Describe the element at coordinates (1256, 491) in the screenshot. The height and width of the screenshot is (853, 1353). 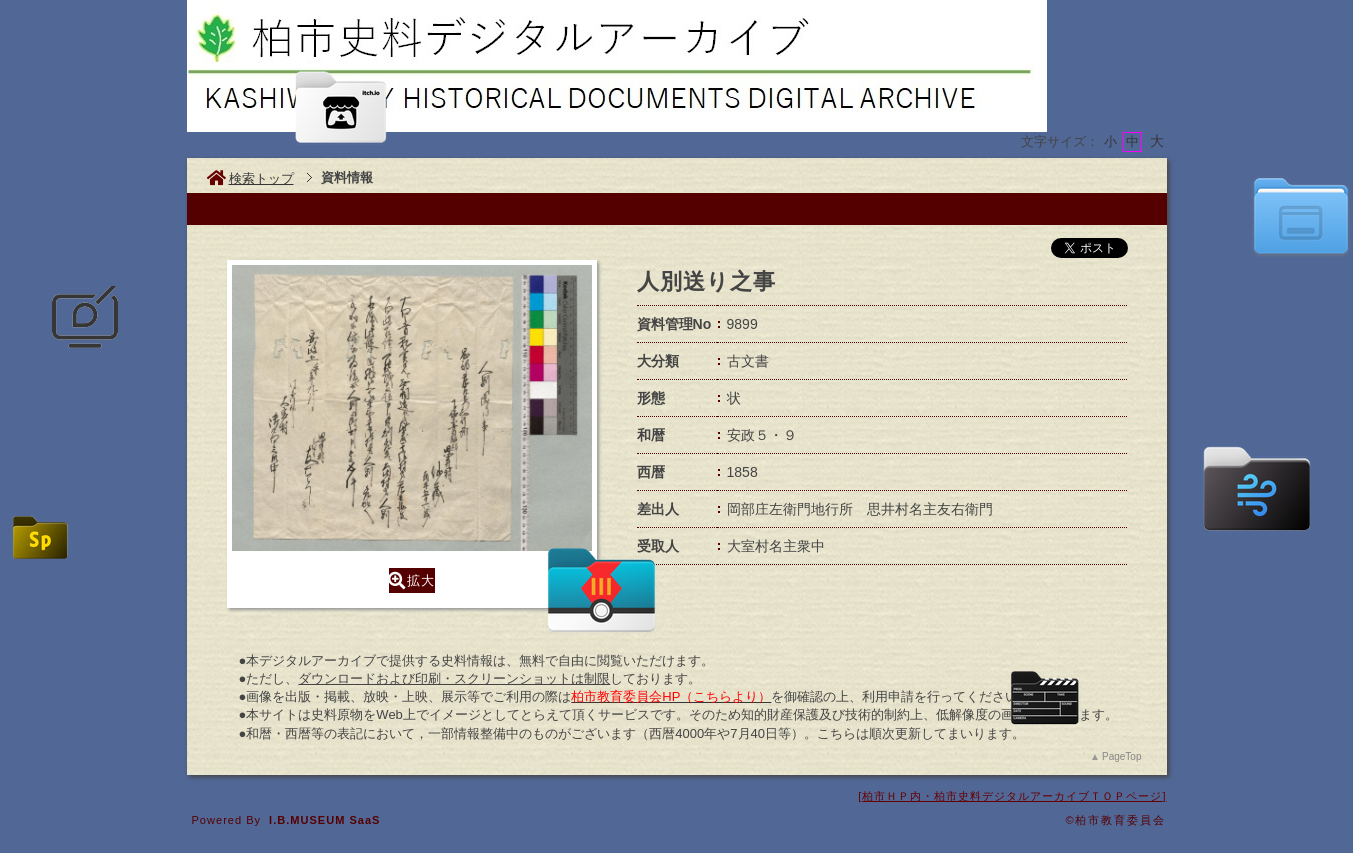
I see `open windicss project folder` at that location.